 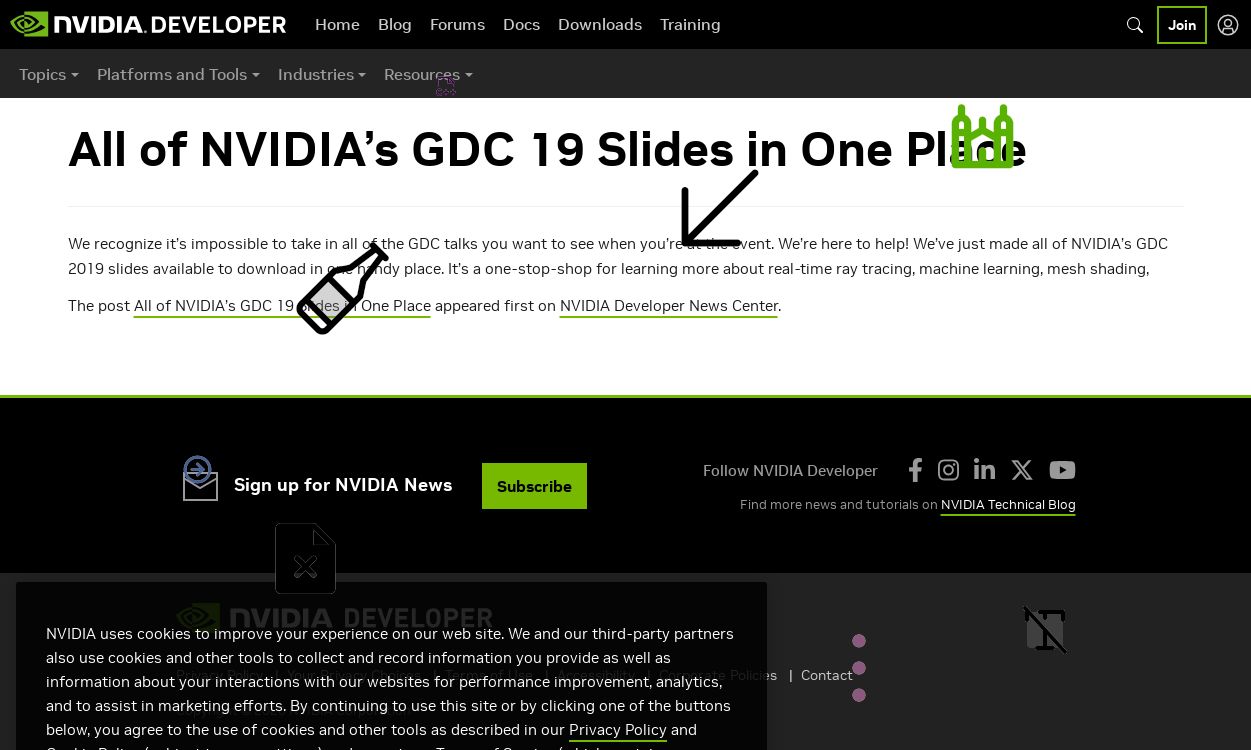 I want to click on delete or remove a file, so click(x=305, y=558).